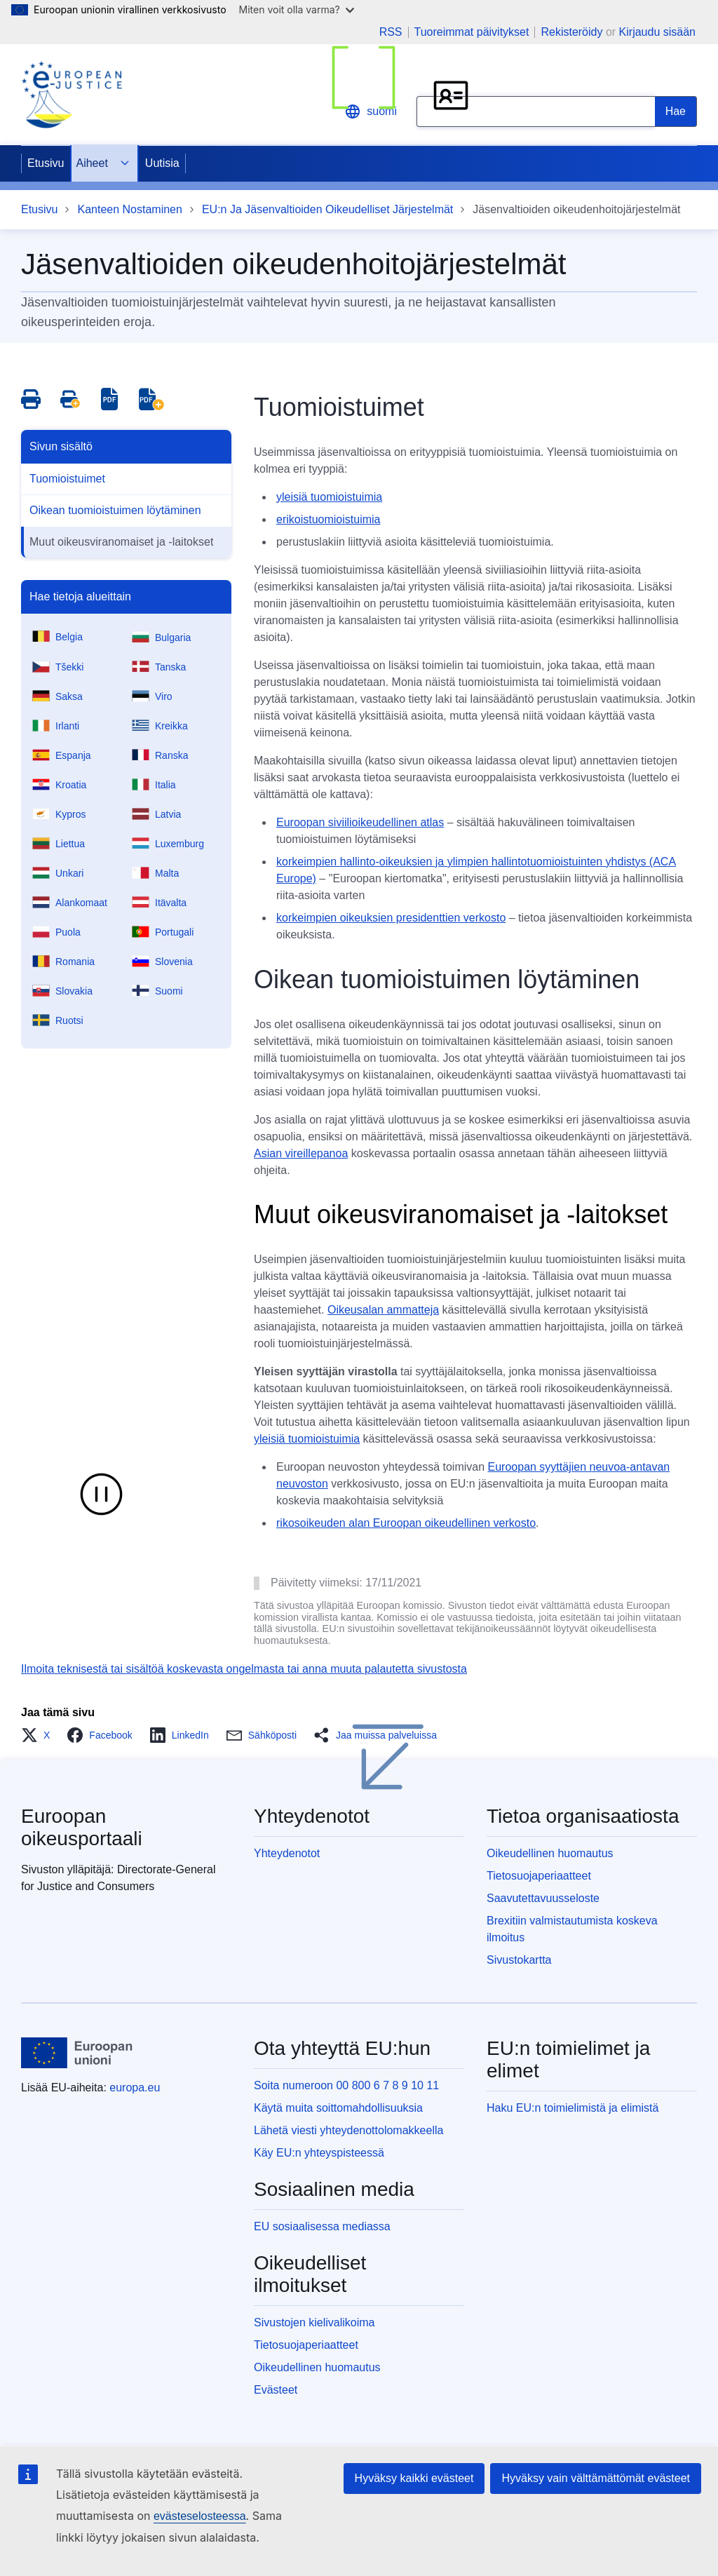  What do you see at coordinates (101, 1494) in the screenshot?
I see `pause media playback` at bounding box center [101, 1494].